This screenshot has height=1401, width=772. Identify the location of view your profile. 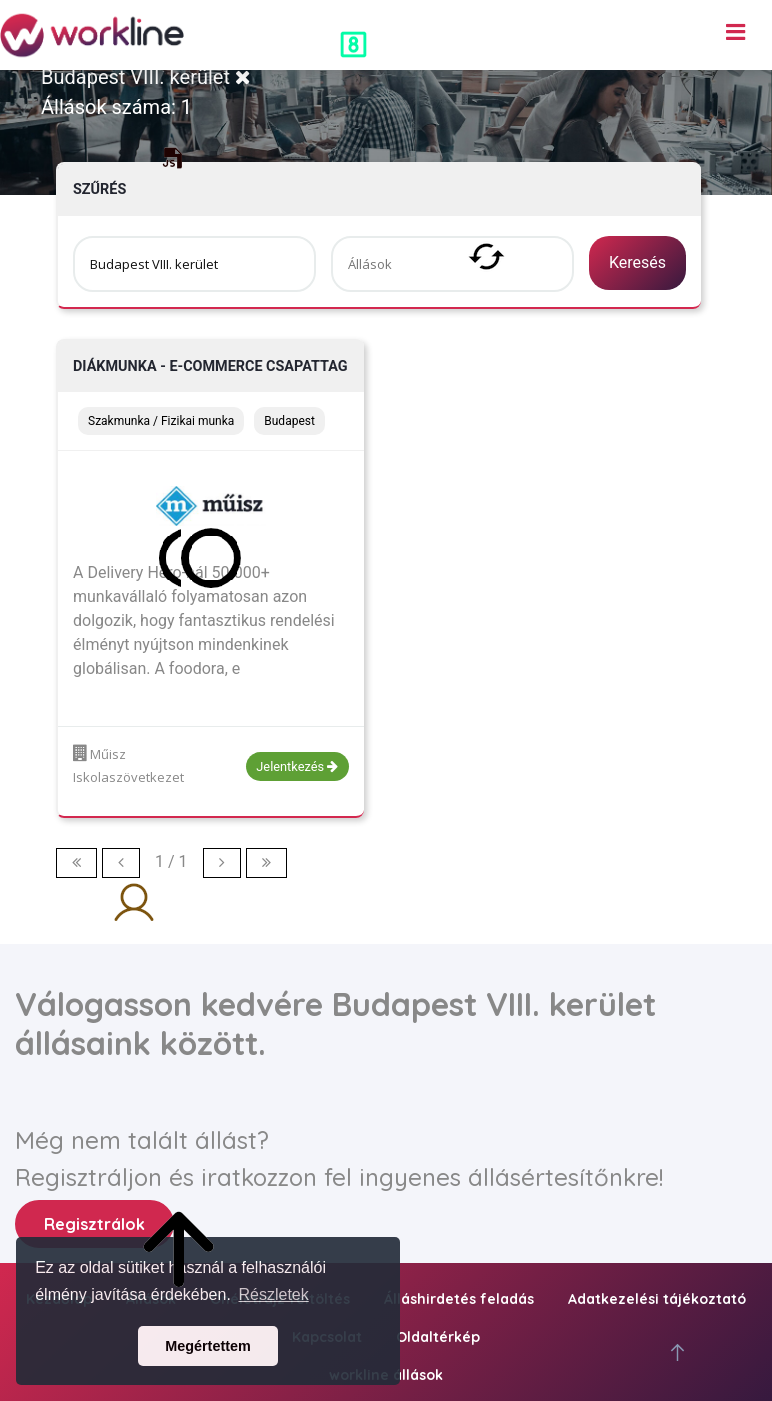
(134, 903).